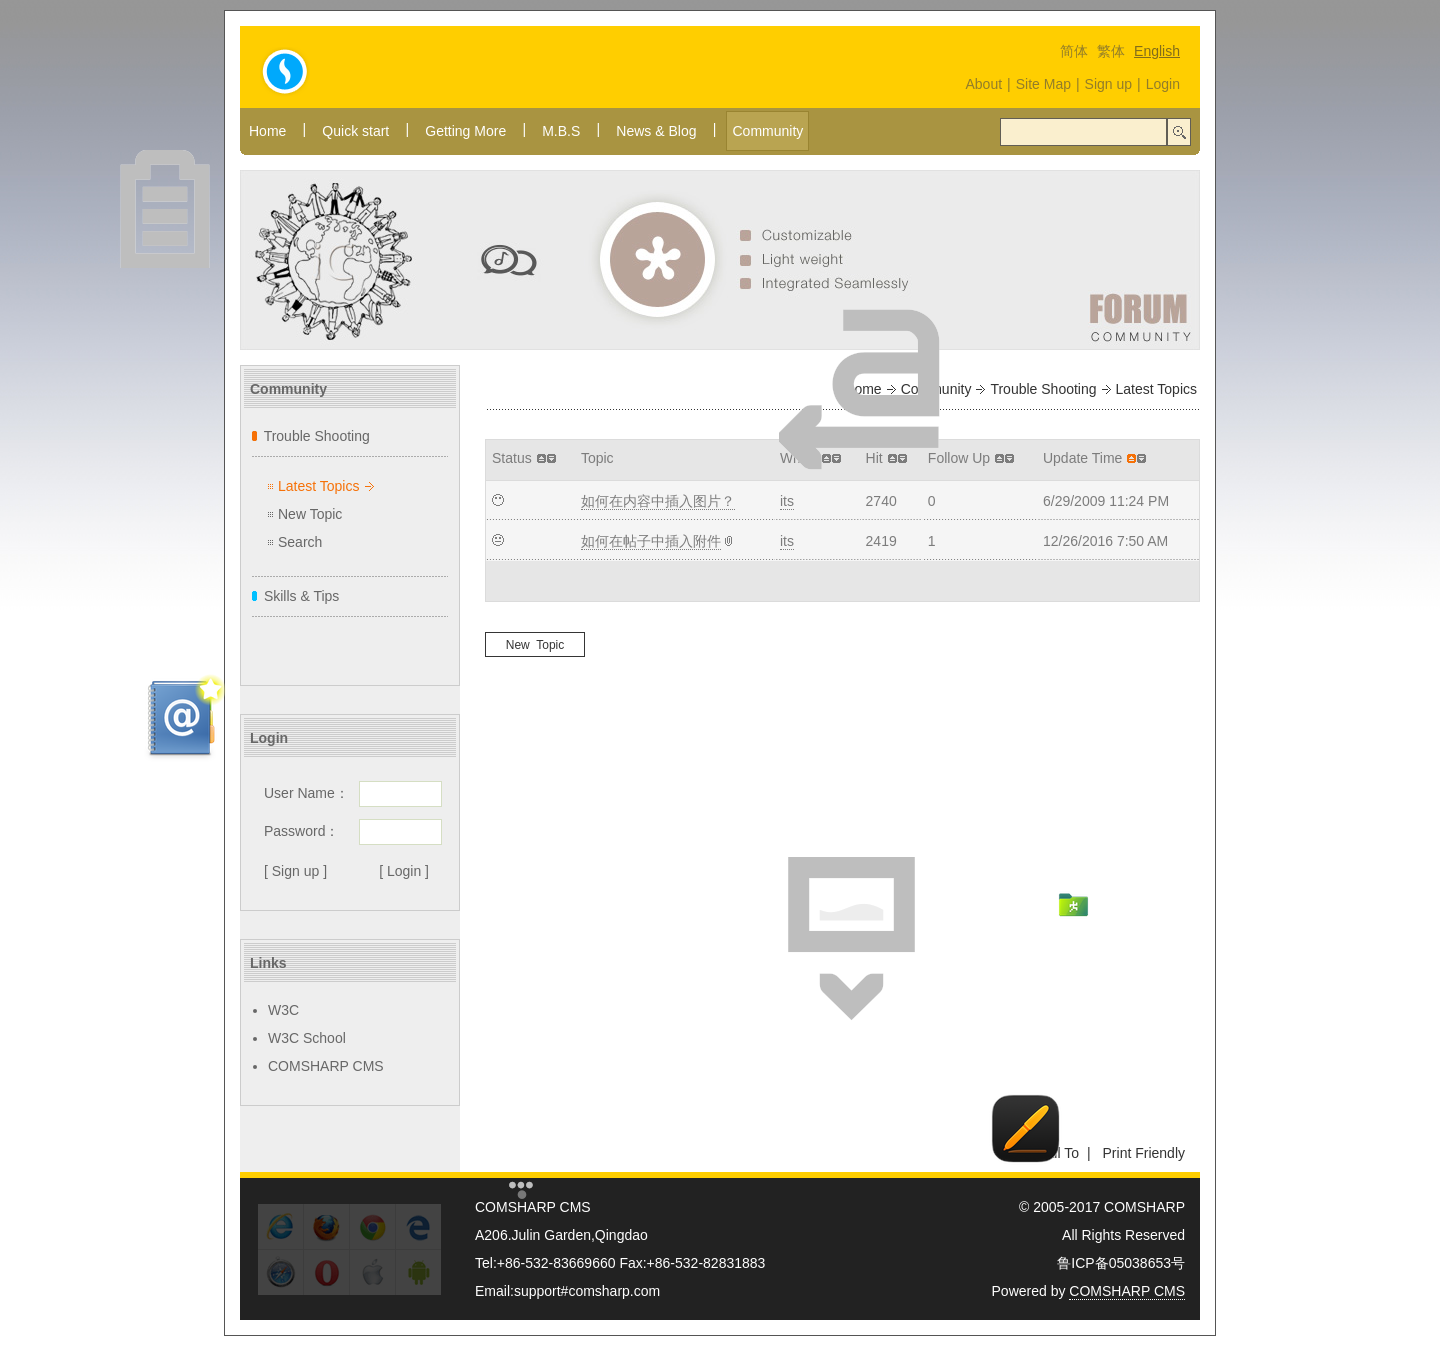 The height and width of the screenshot is (1346, 1440). Describe the element at coordinates (165, 209) in the screenshot. I see `indicates battery is fully charged` at that location.